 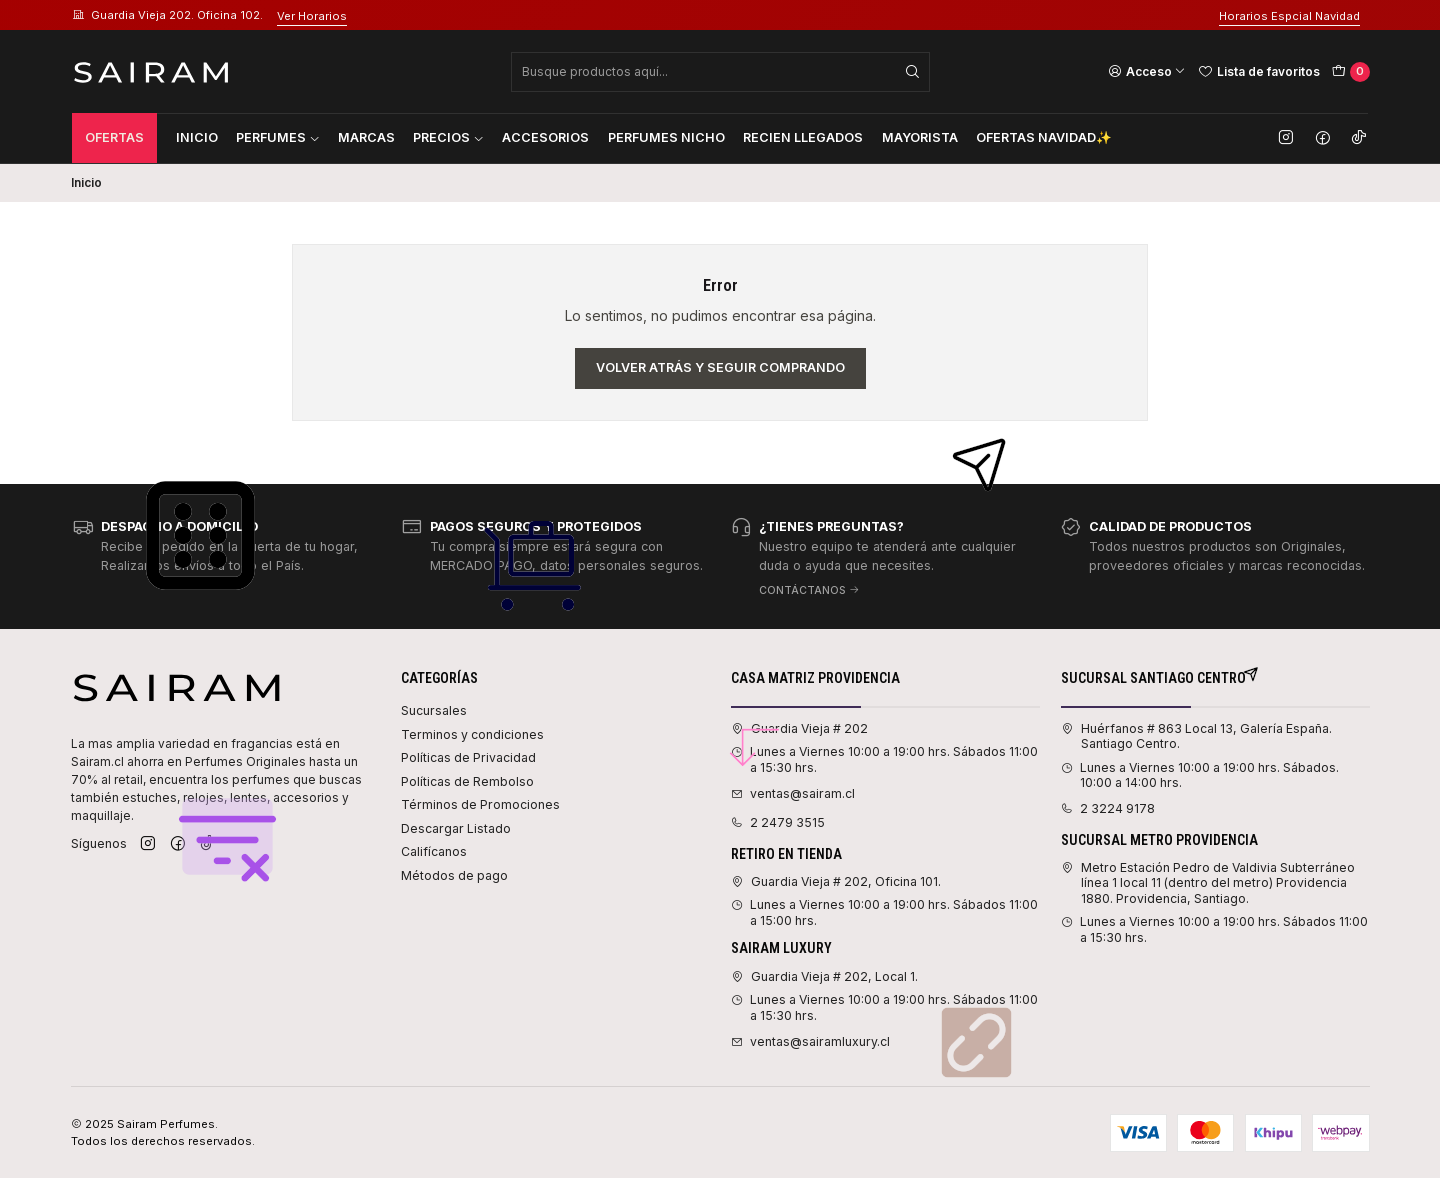 What do you see at coordinates (752, 743) in the screenshot?
I see `go back and down in navigation` at bounding box center [752, 743].